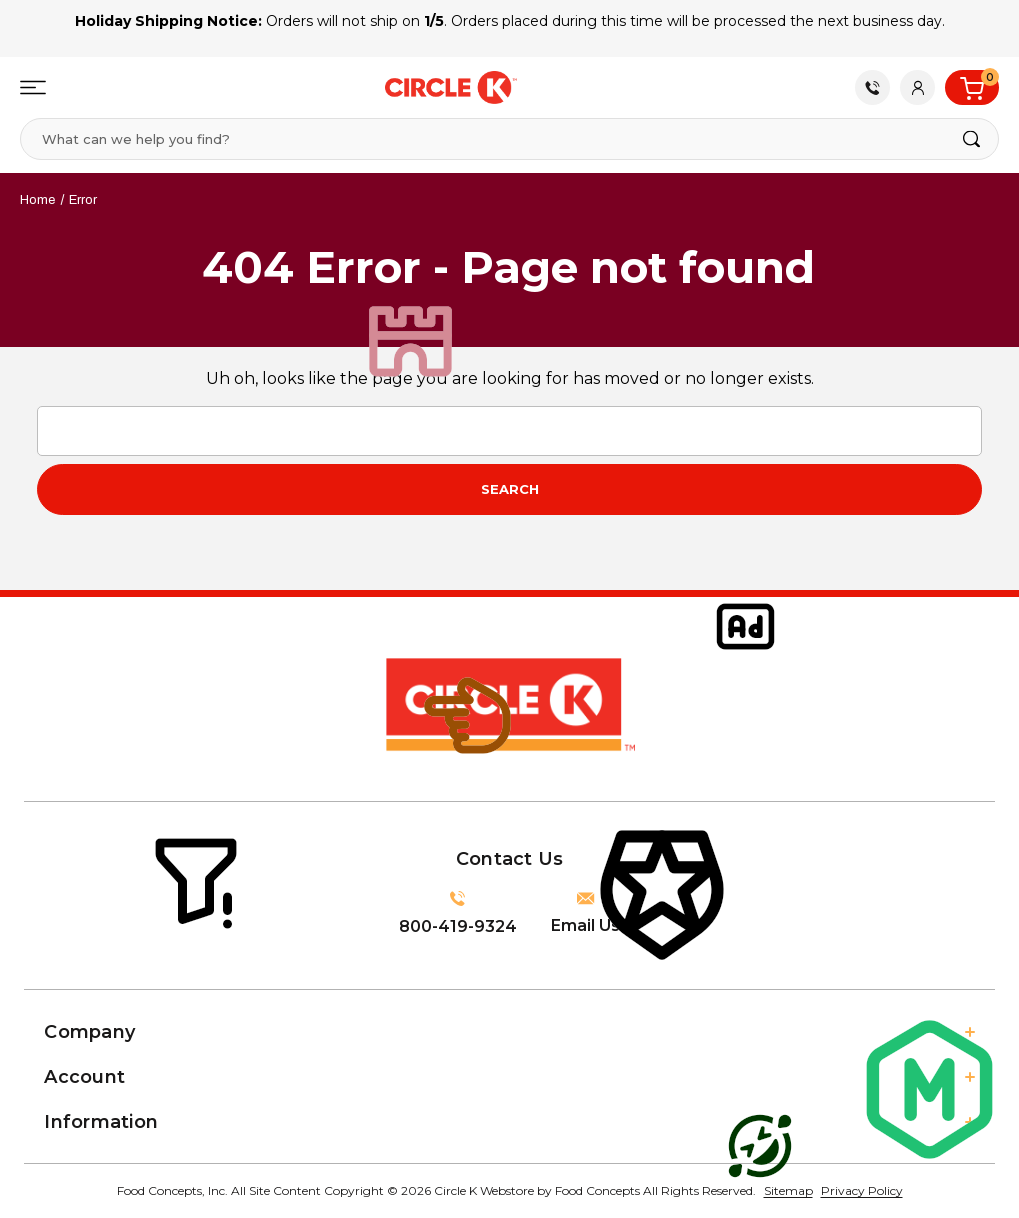 The image size is (1019, 1218). What do you see at coordinates (760, 1146) in the screenshot?
I see `react with laughing emoji` at bounding box center [760, 1146].